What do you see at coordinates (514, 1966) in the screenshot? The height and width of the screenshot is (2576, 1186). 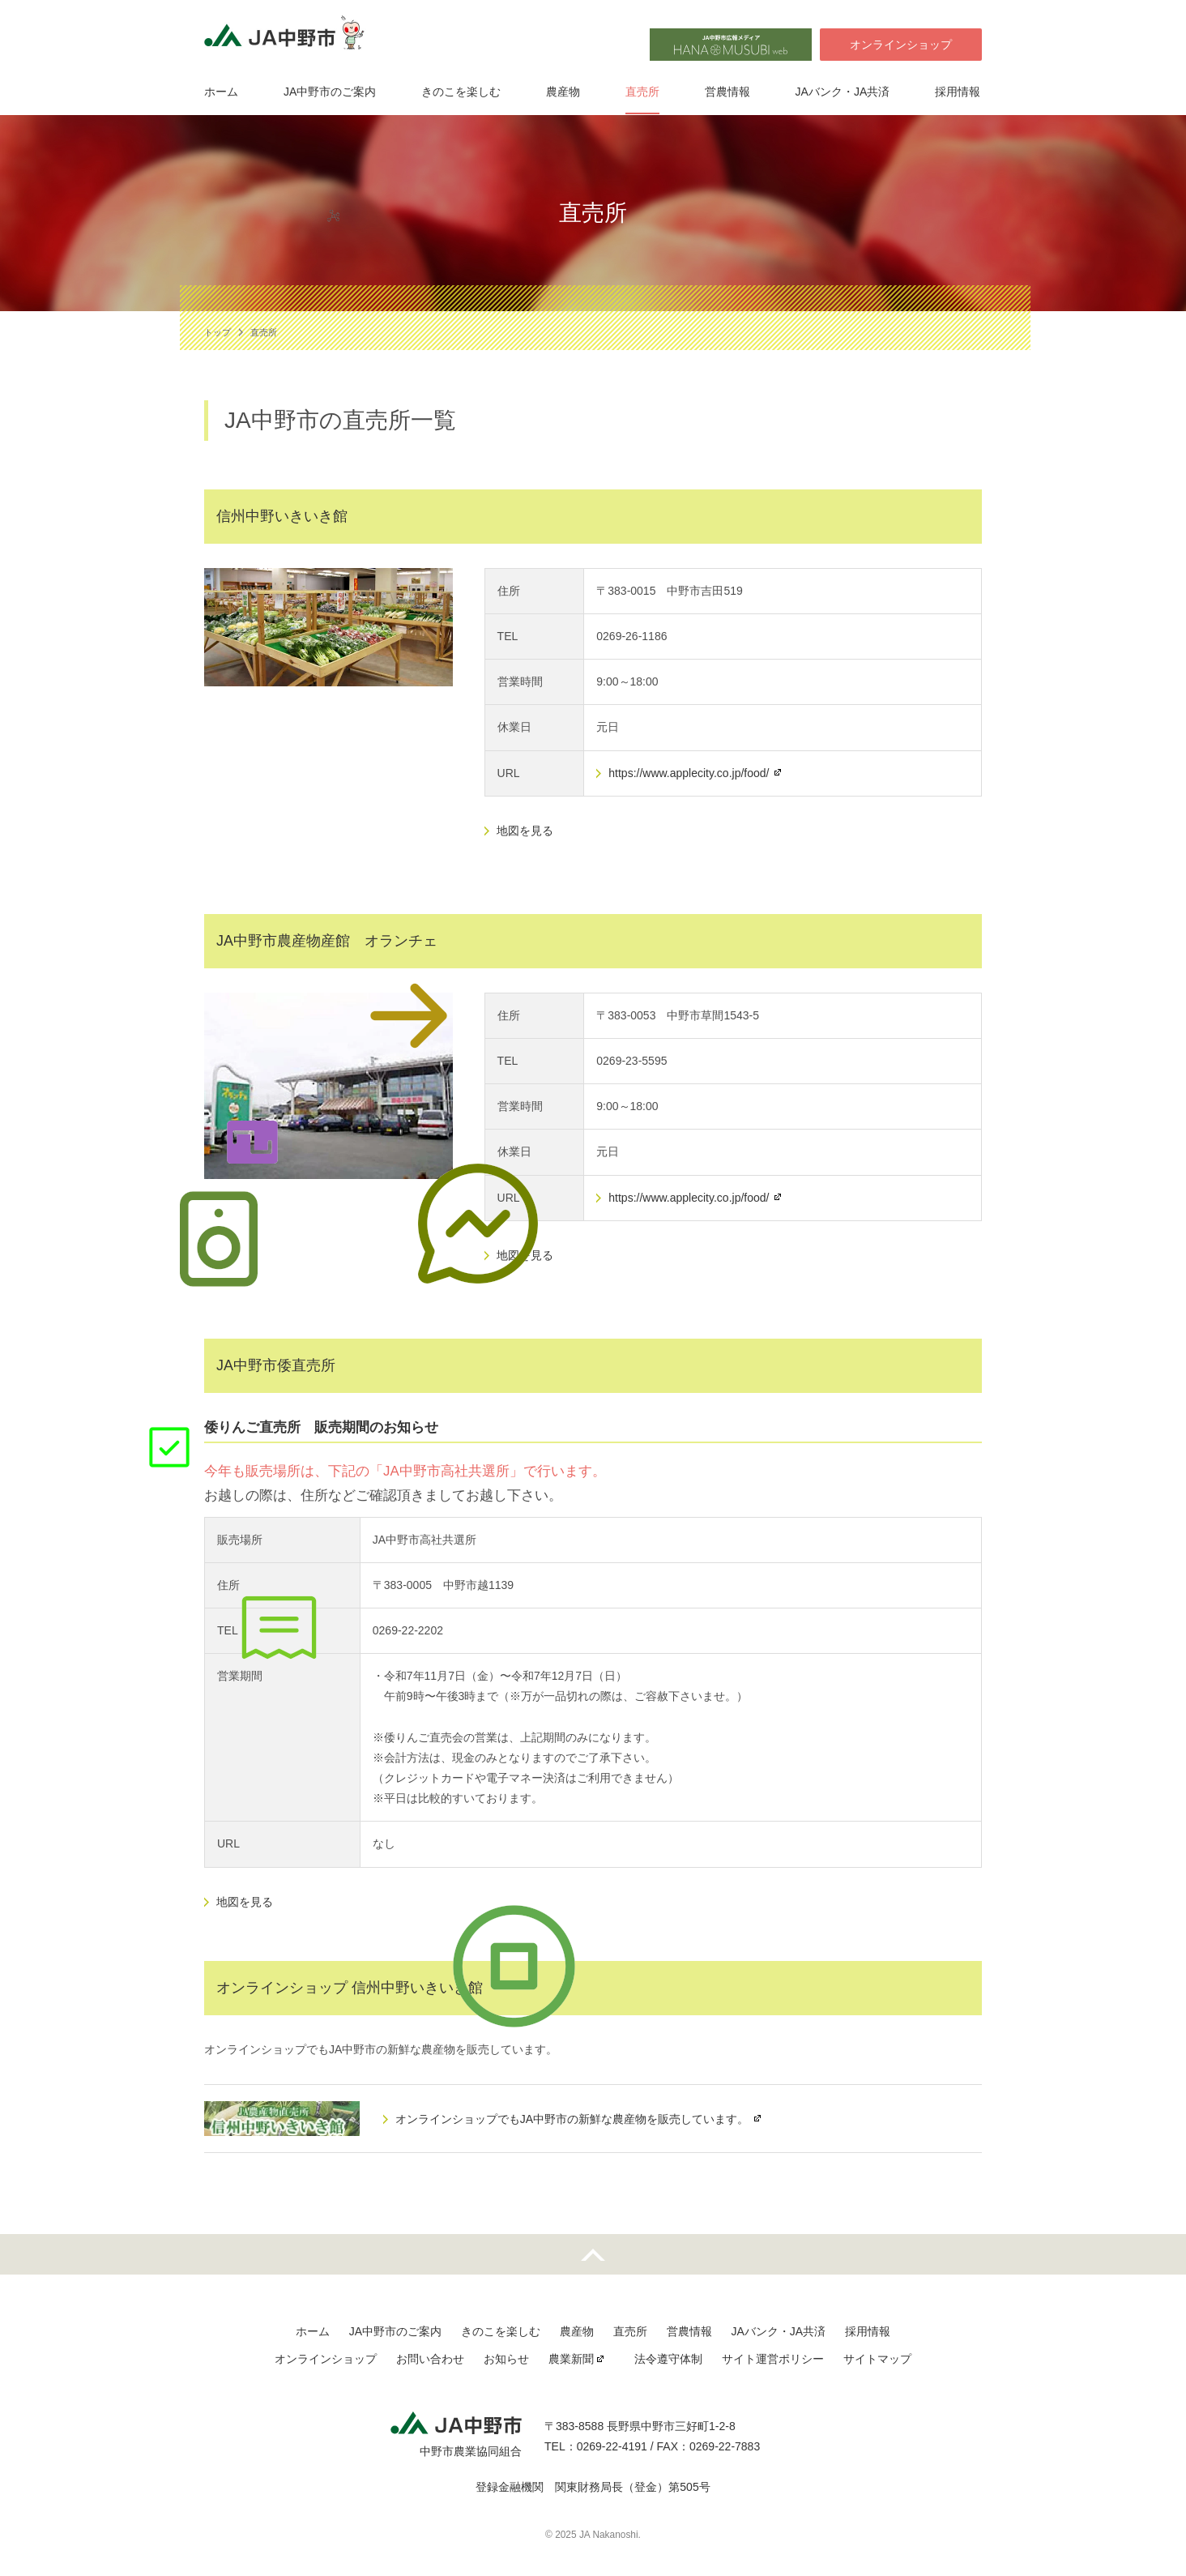 I see `stop media playback` at bounding box center [514, 1966].